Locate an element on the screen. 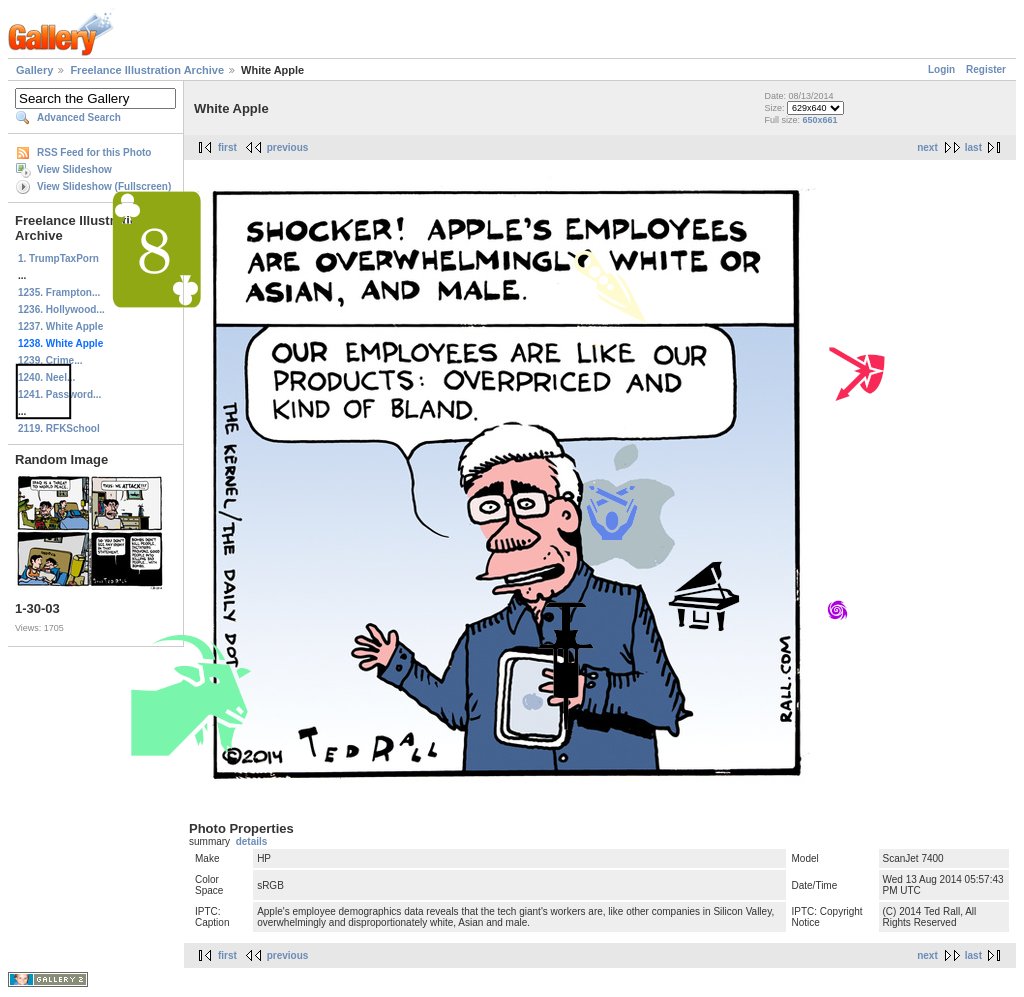  eight of clubs playing card is located at coordinates (156, 249).